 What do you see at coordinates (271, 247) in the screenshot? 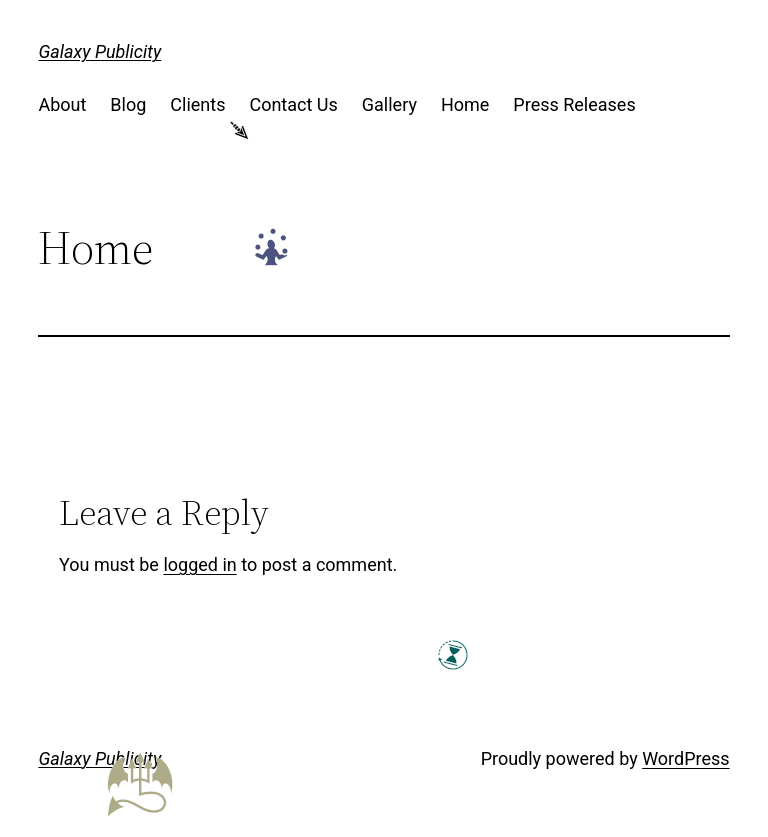
I see `indicates a skill-based or dexterity game mode` at bounding box center [271, 247].